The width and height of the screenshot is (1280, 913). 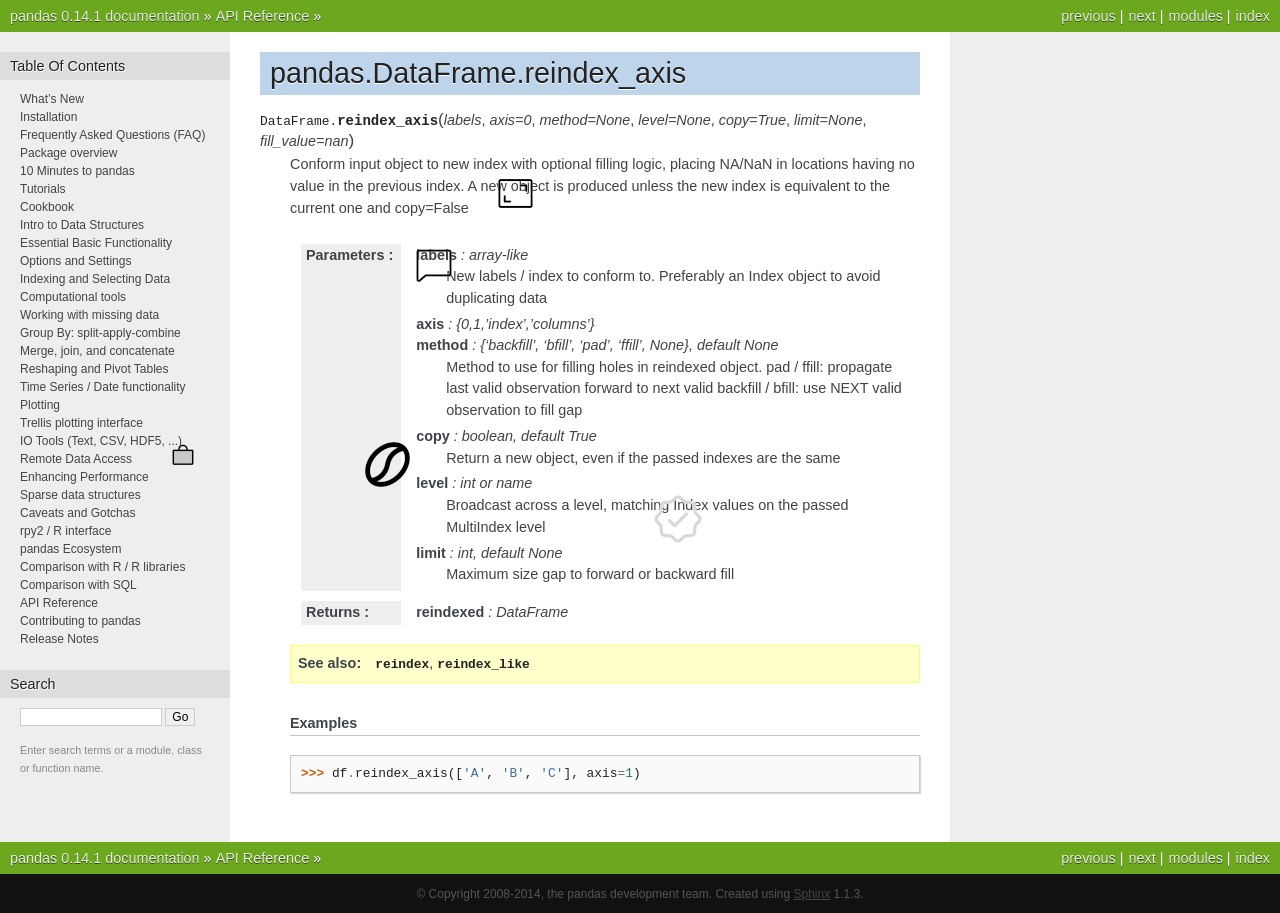 What do you see at coordinates (183, 456) in the screenshot?
I see `view your shopping bag` at bounding box center [183, 456].